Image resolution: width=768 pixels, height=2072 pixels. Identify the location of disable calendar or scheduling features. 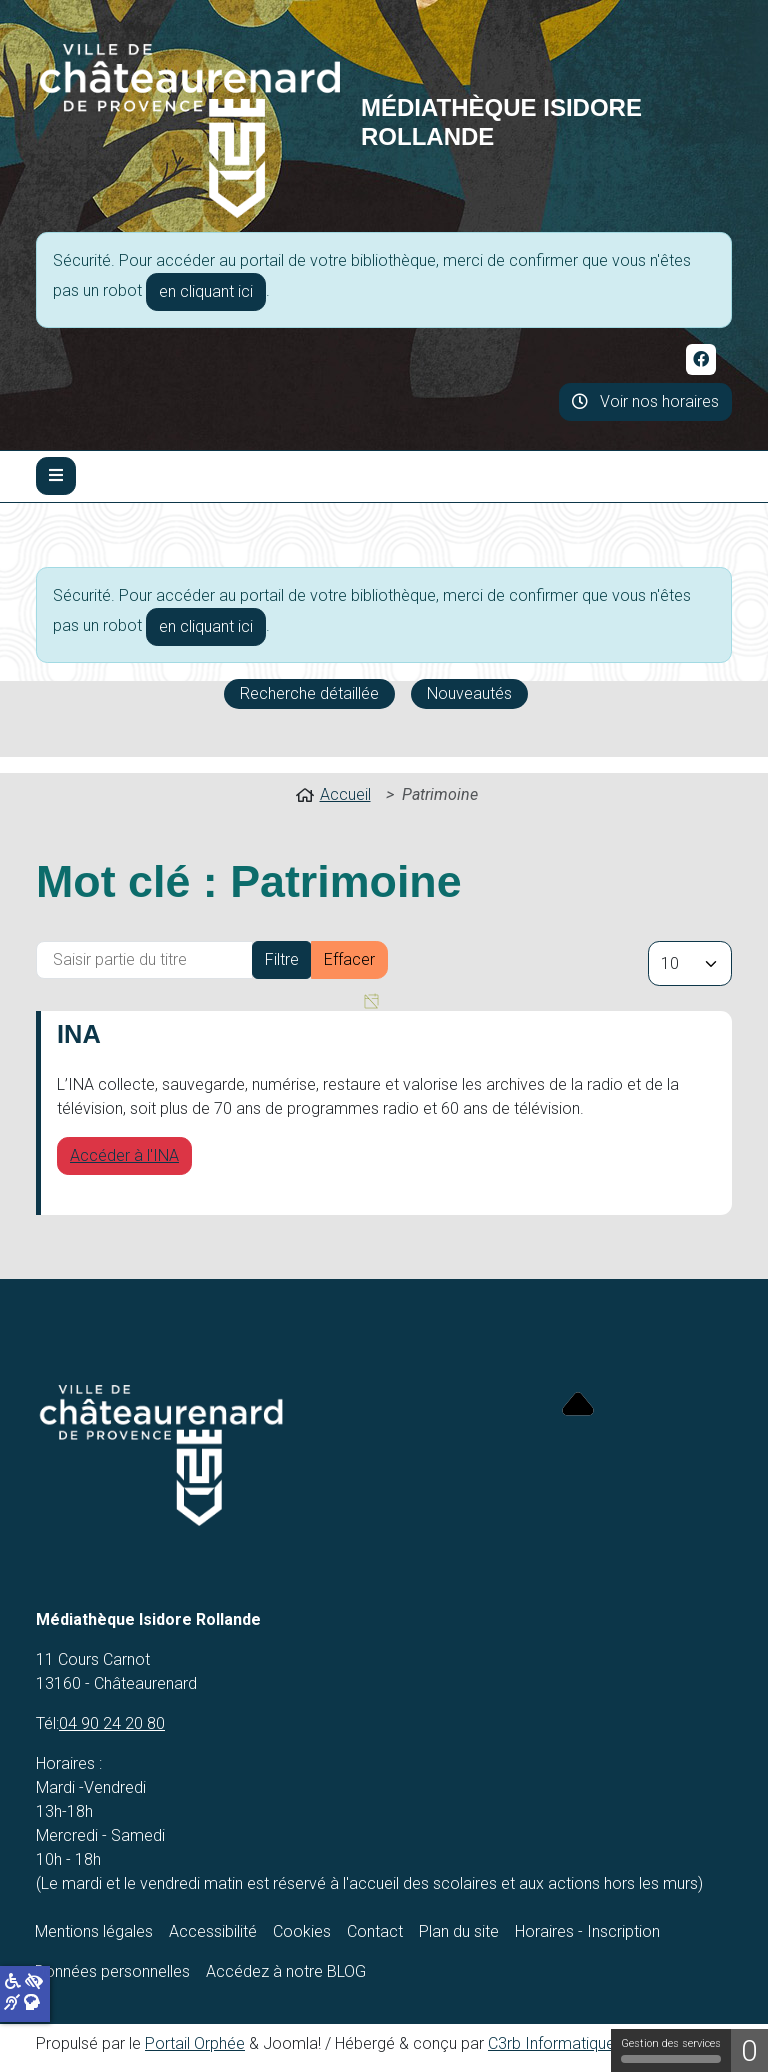
(371, 1001).